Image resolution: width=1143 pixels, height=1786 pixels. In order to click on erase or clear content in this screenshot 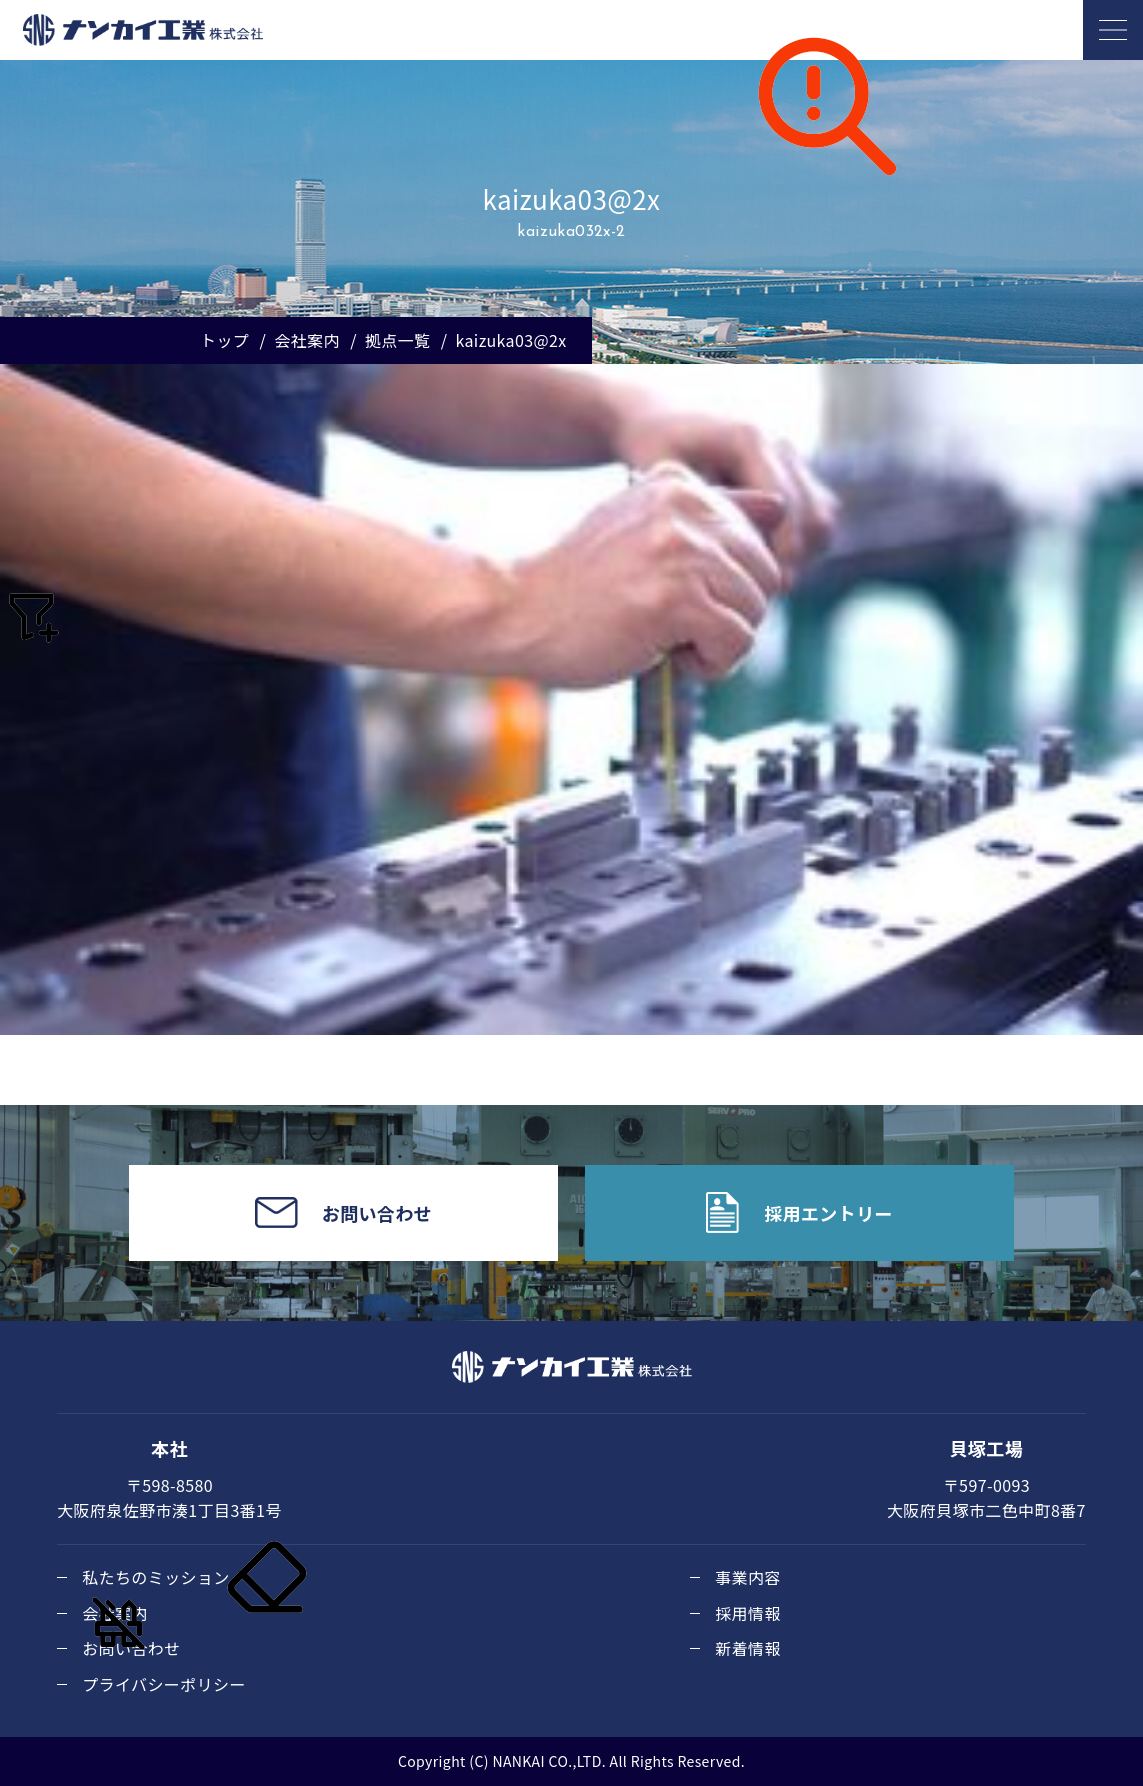, I will do `click(267, 1577)`.